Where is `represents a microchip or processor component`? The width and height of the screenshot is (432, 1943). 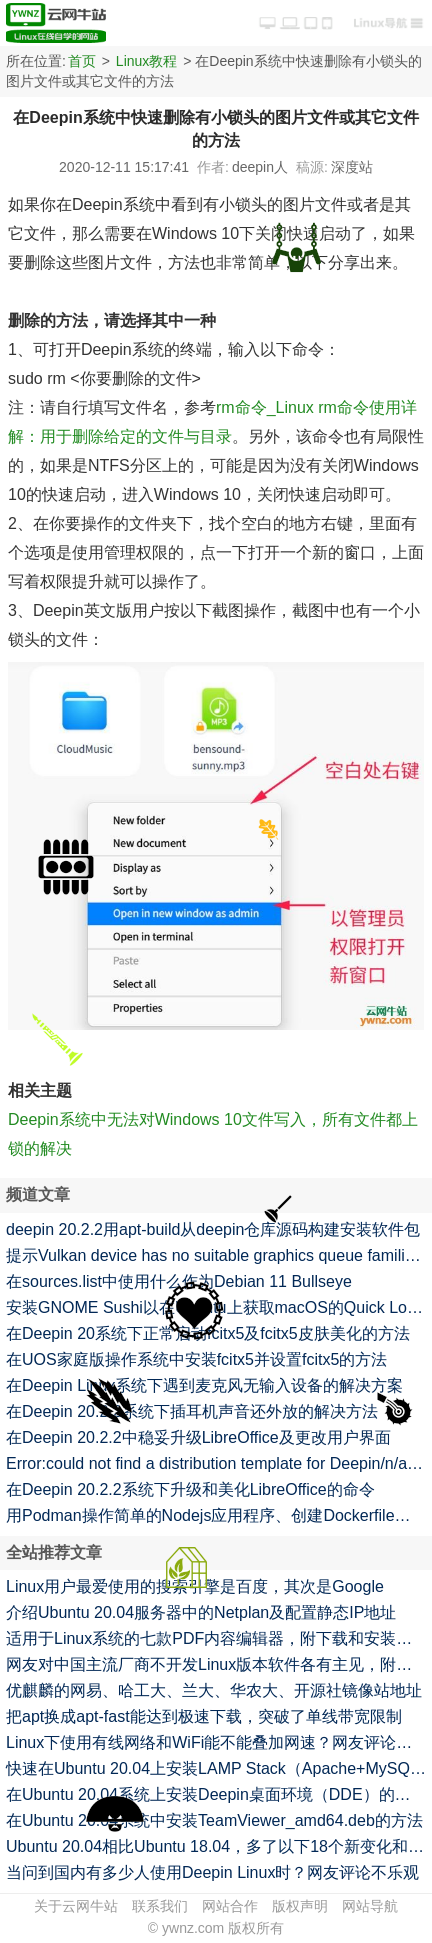
represents a microchip or processor component is located at coordinates (66, 867).